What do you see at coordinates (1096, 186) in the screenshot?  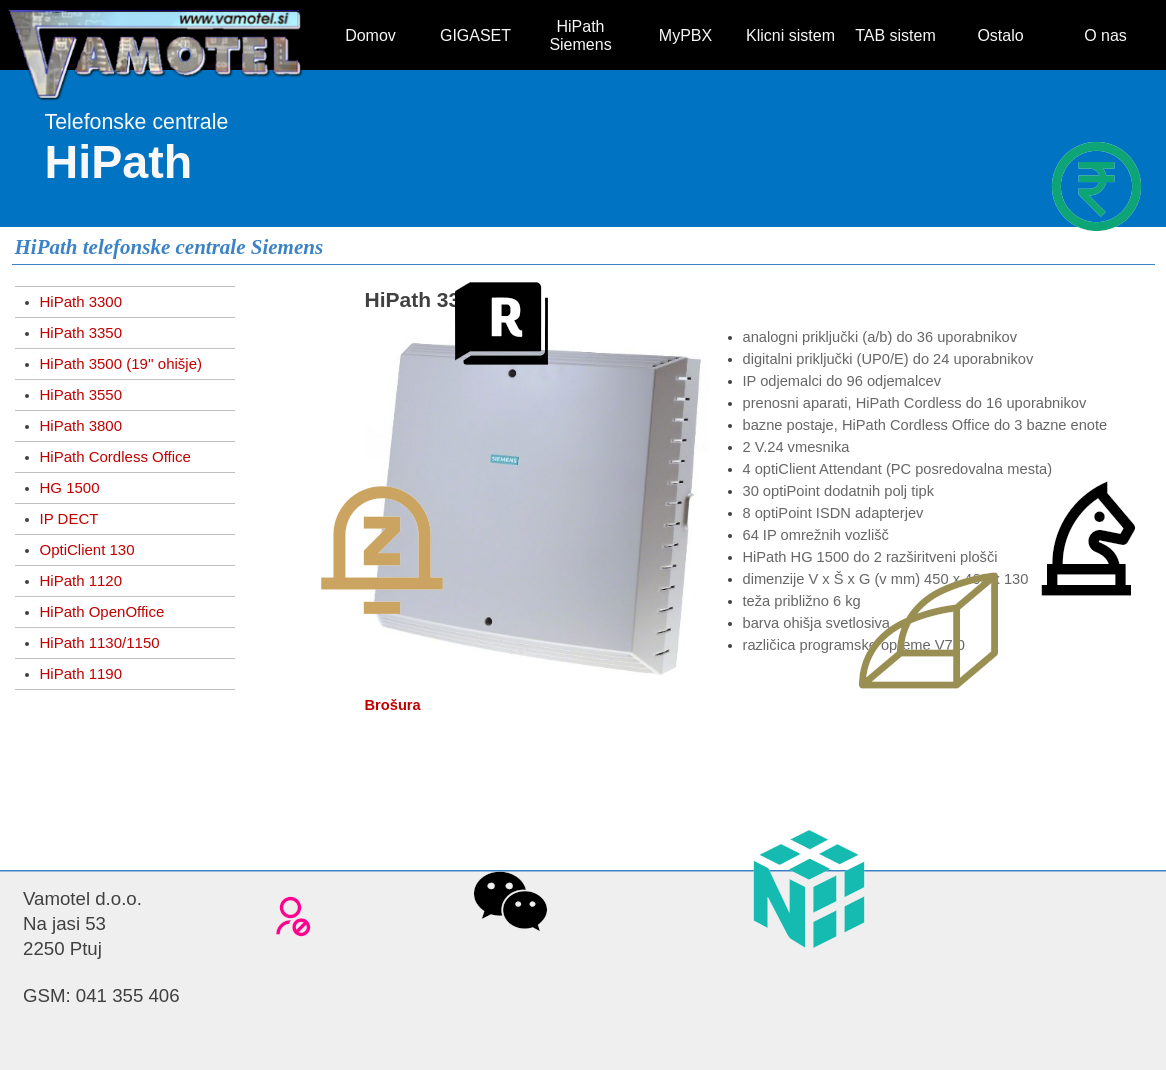 I see `view balance or payment amount in rupees` at bounding box center [1096, 186].